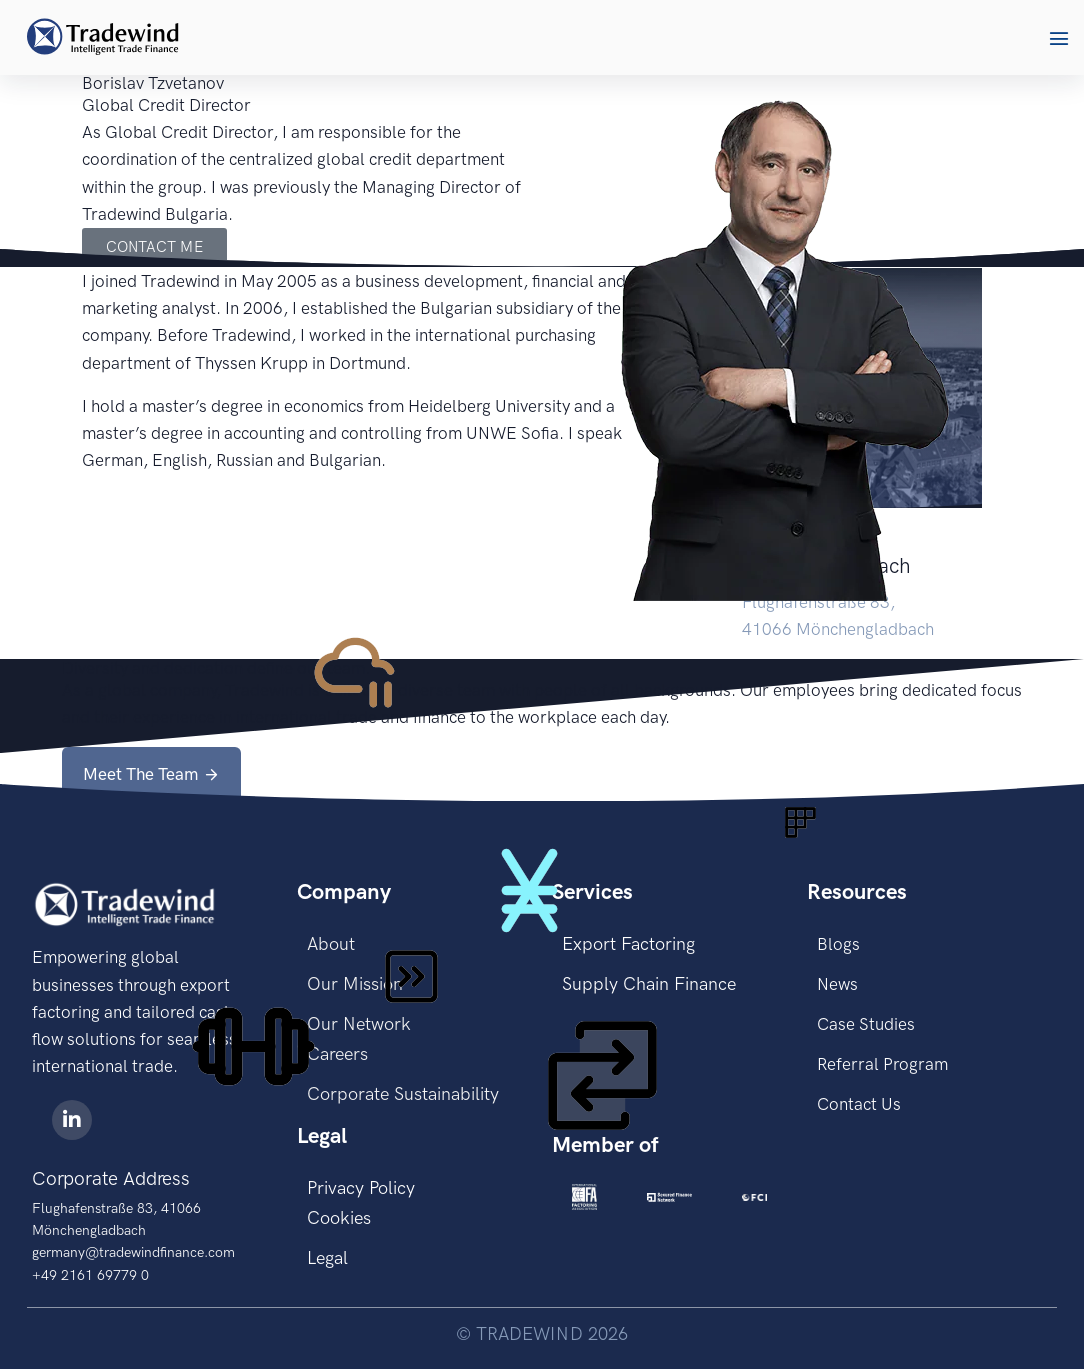 This screenshot has width=1084, height=1369. I want to click on swap or exchange items, so click(602, 1075).